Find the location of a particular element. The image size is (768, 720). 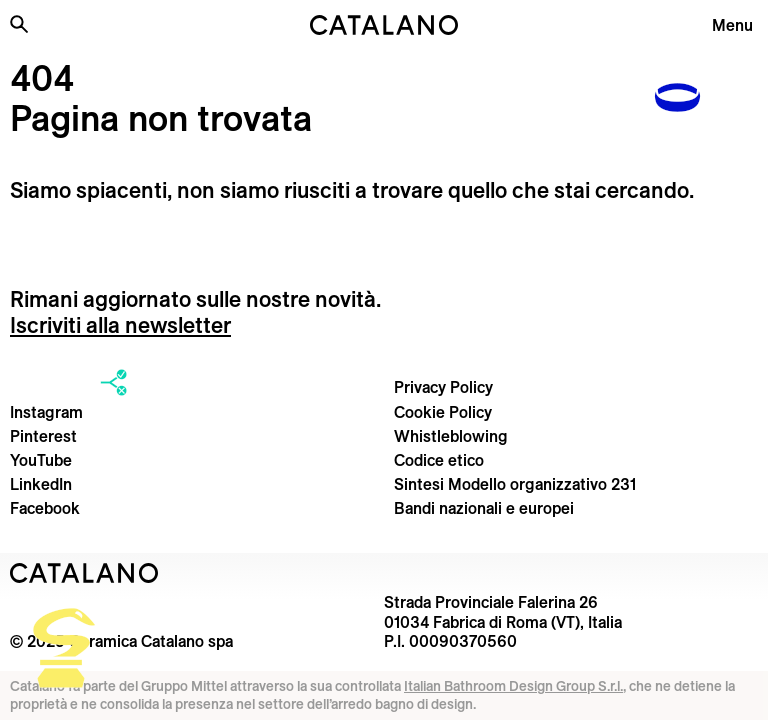

access potion or alchemy inventory is located at coordinates (61, 647).